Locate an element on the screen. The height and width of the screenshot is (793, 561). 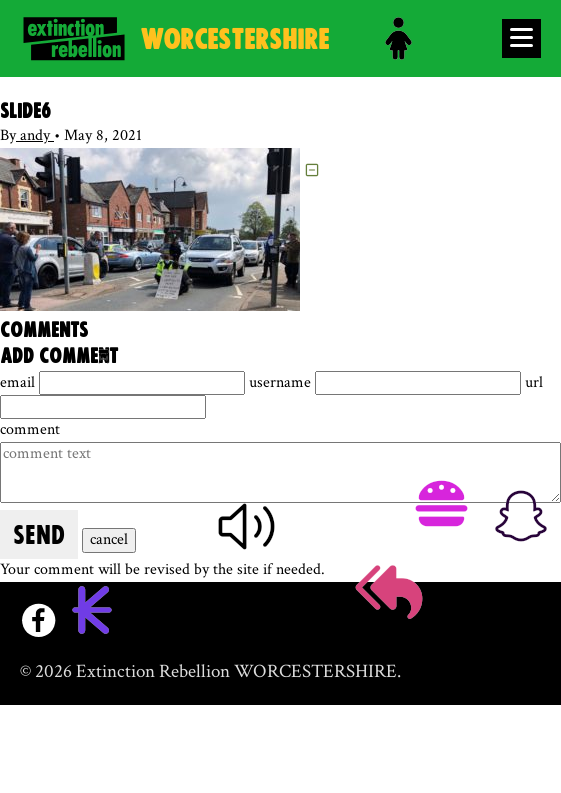
open snapchat app is located at coordinates (521, 516).